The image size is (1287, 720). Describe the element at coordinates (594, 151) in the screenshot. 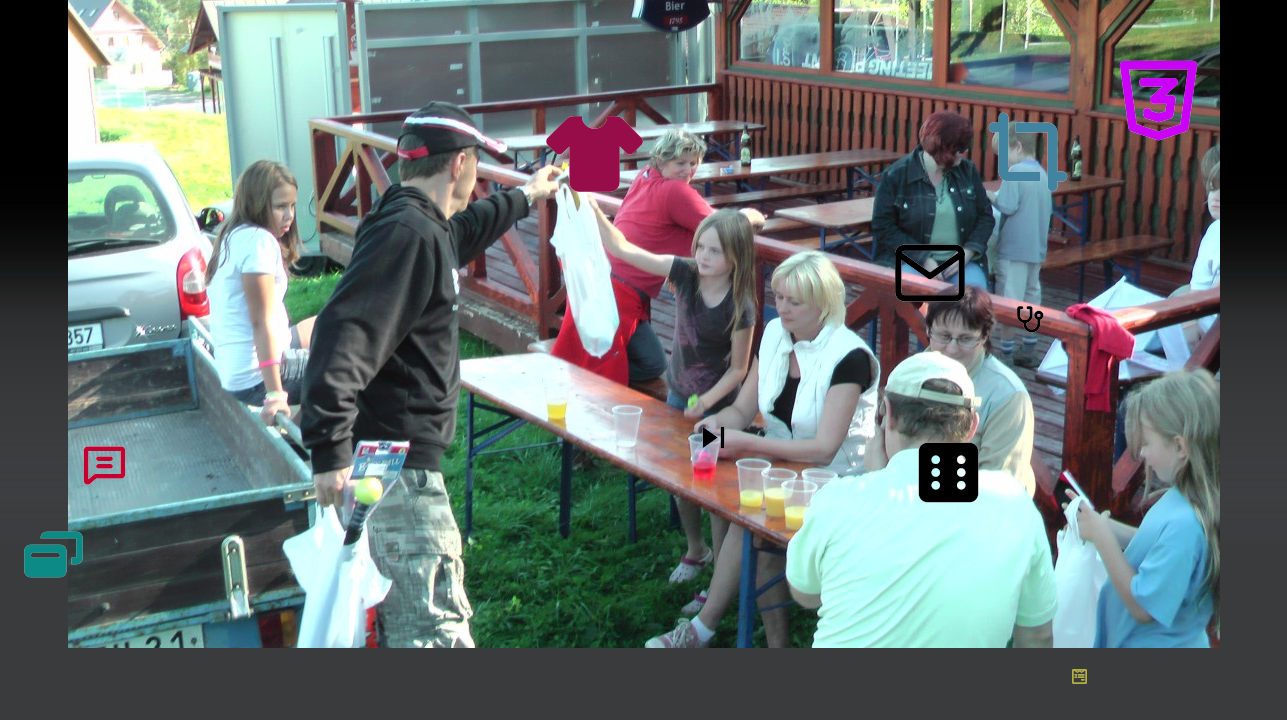

I see `browse clothing or apparel items` at that location.